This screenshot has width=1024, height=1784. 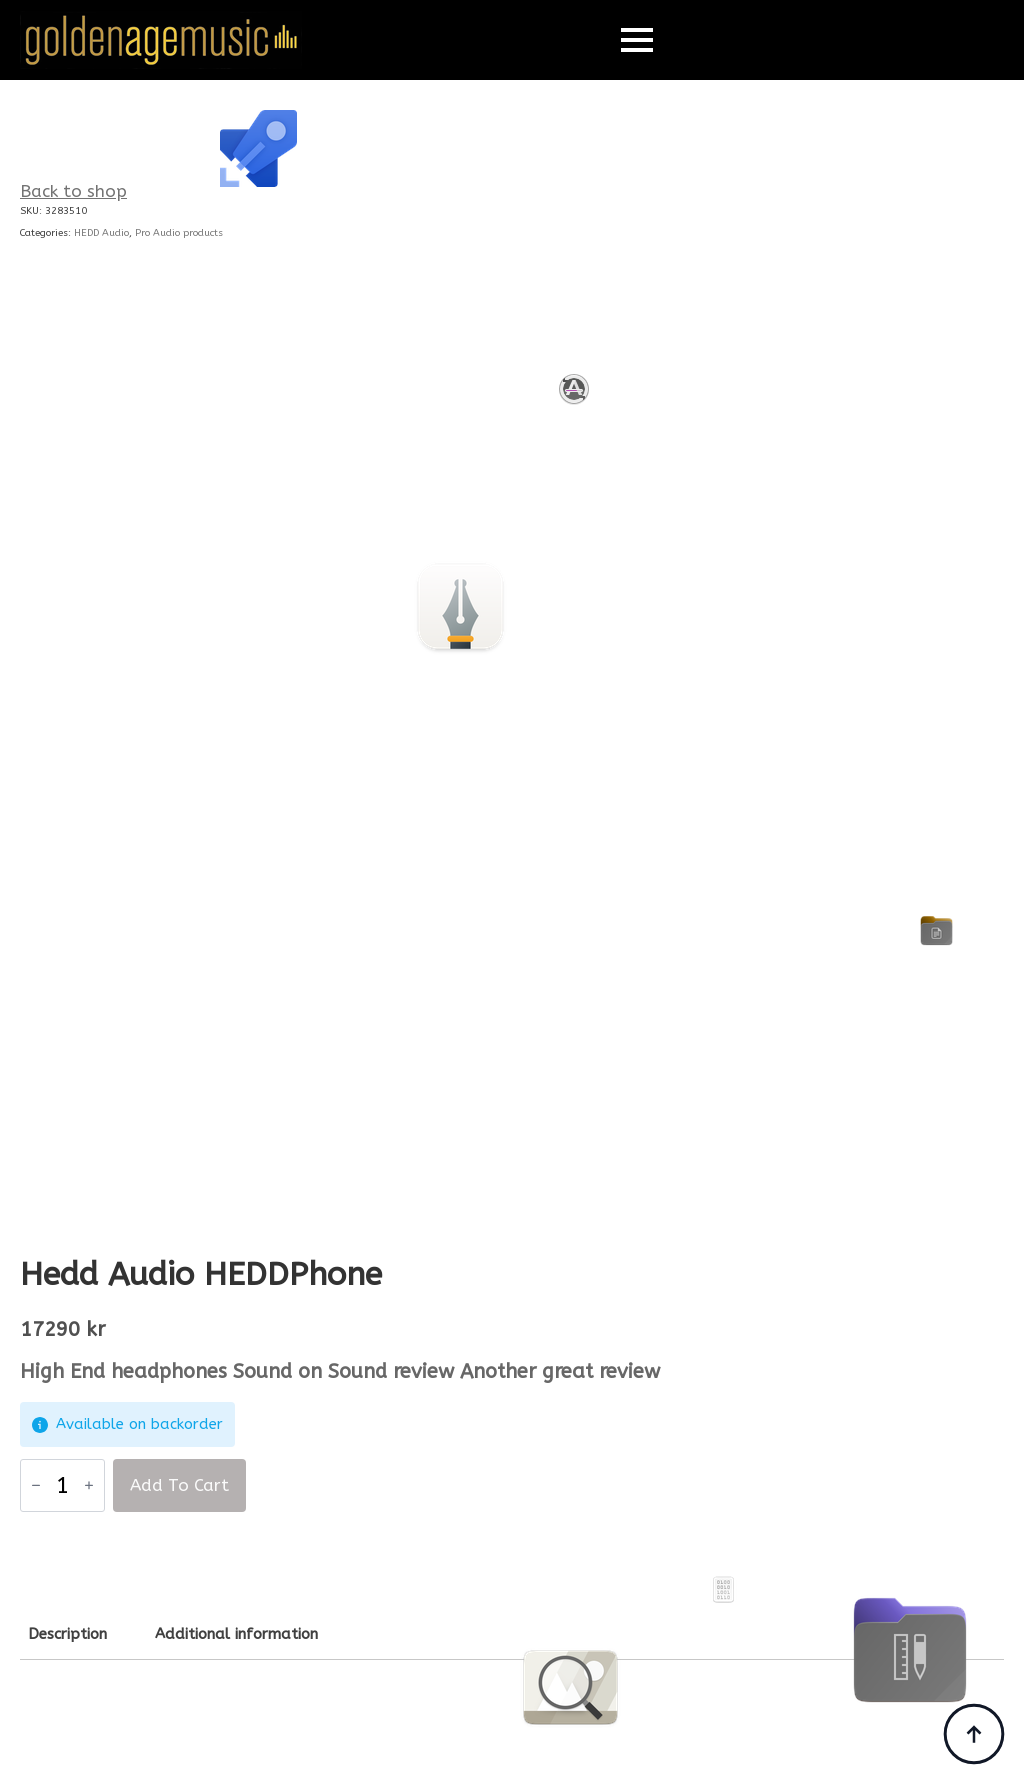 I want to click on open the photo viewer application, so click(x=570, y=1687).